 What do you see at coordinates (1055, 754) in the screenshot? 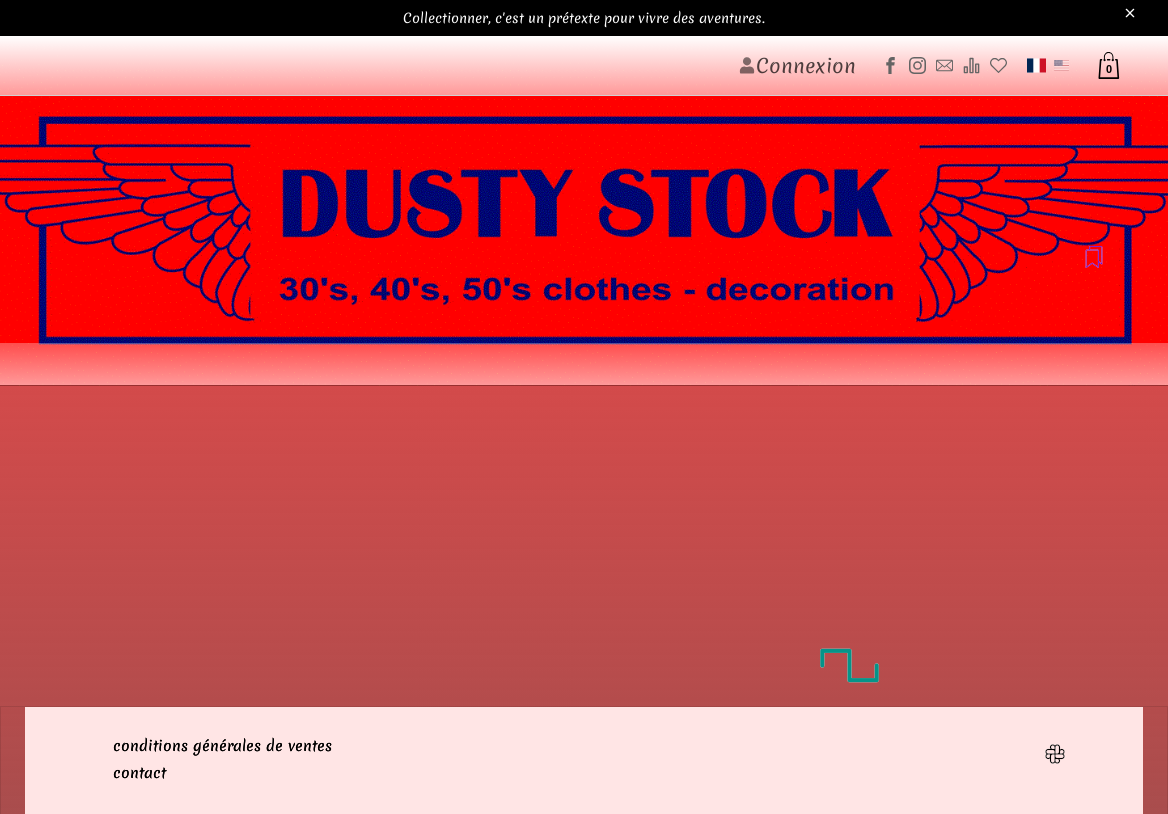
I see `open slack` at bounding box center [1055, 754].